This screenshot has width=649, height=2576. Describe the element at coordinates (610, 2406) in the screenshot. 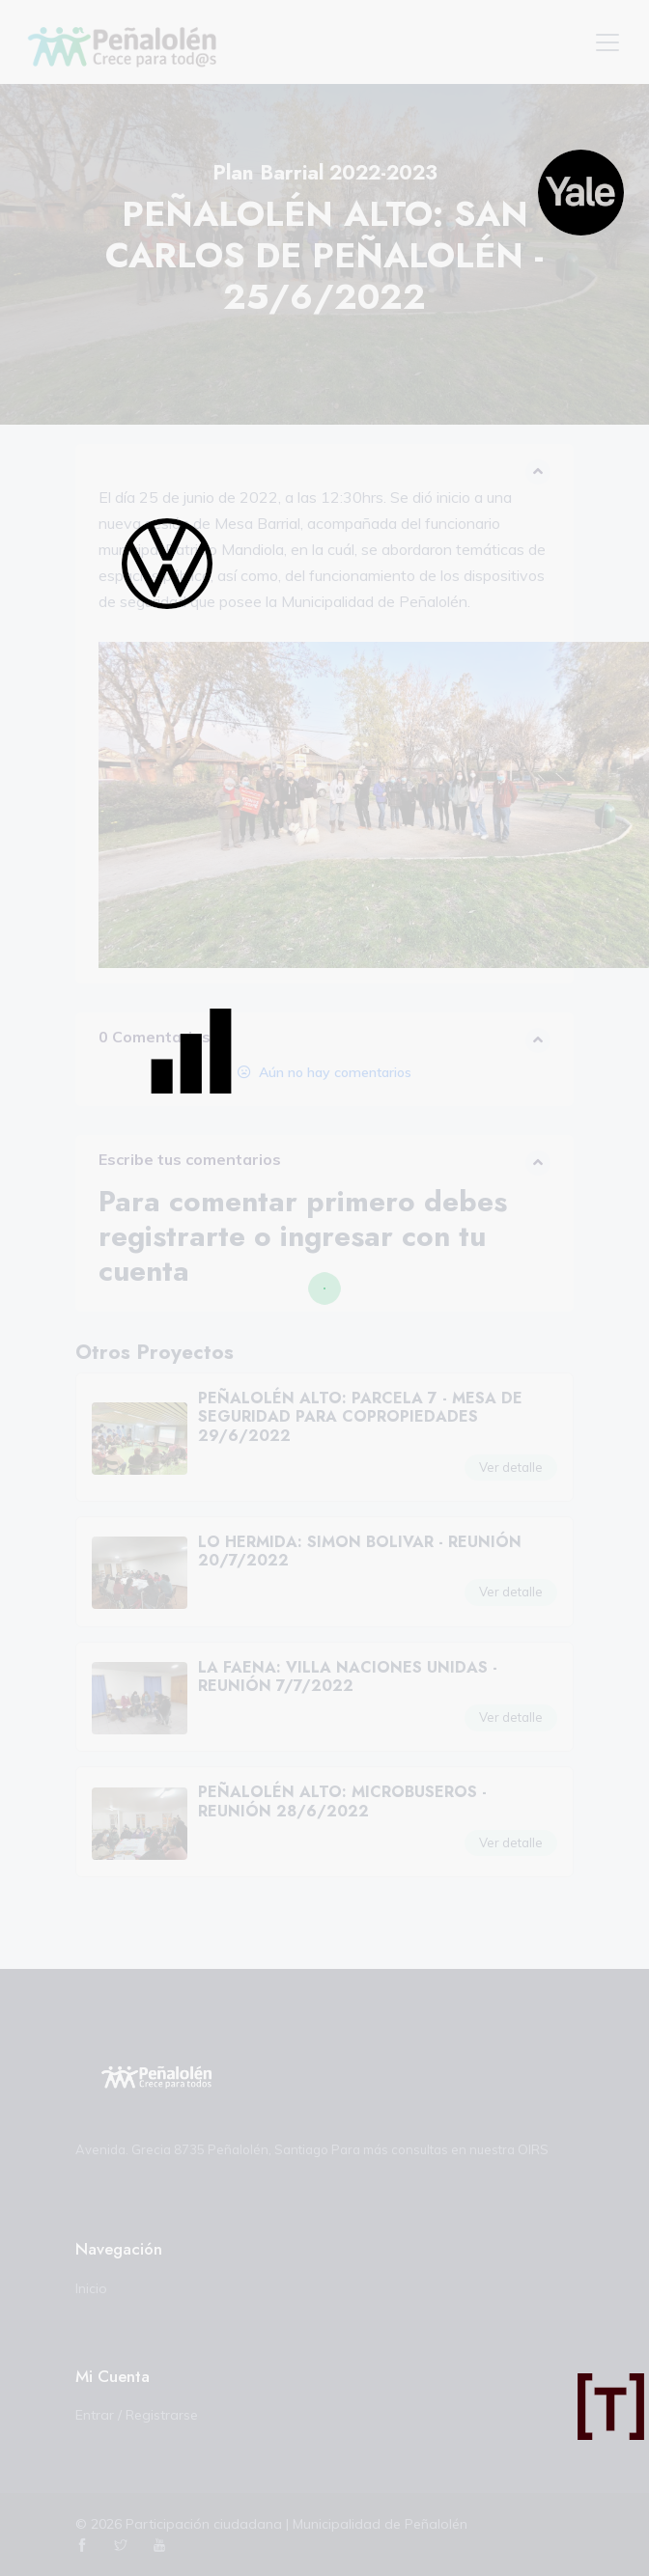

I see `TOML configuration file format logo` at that location.